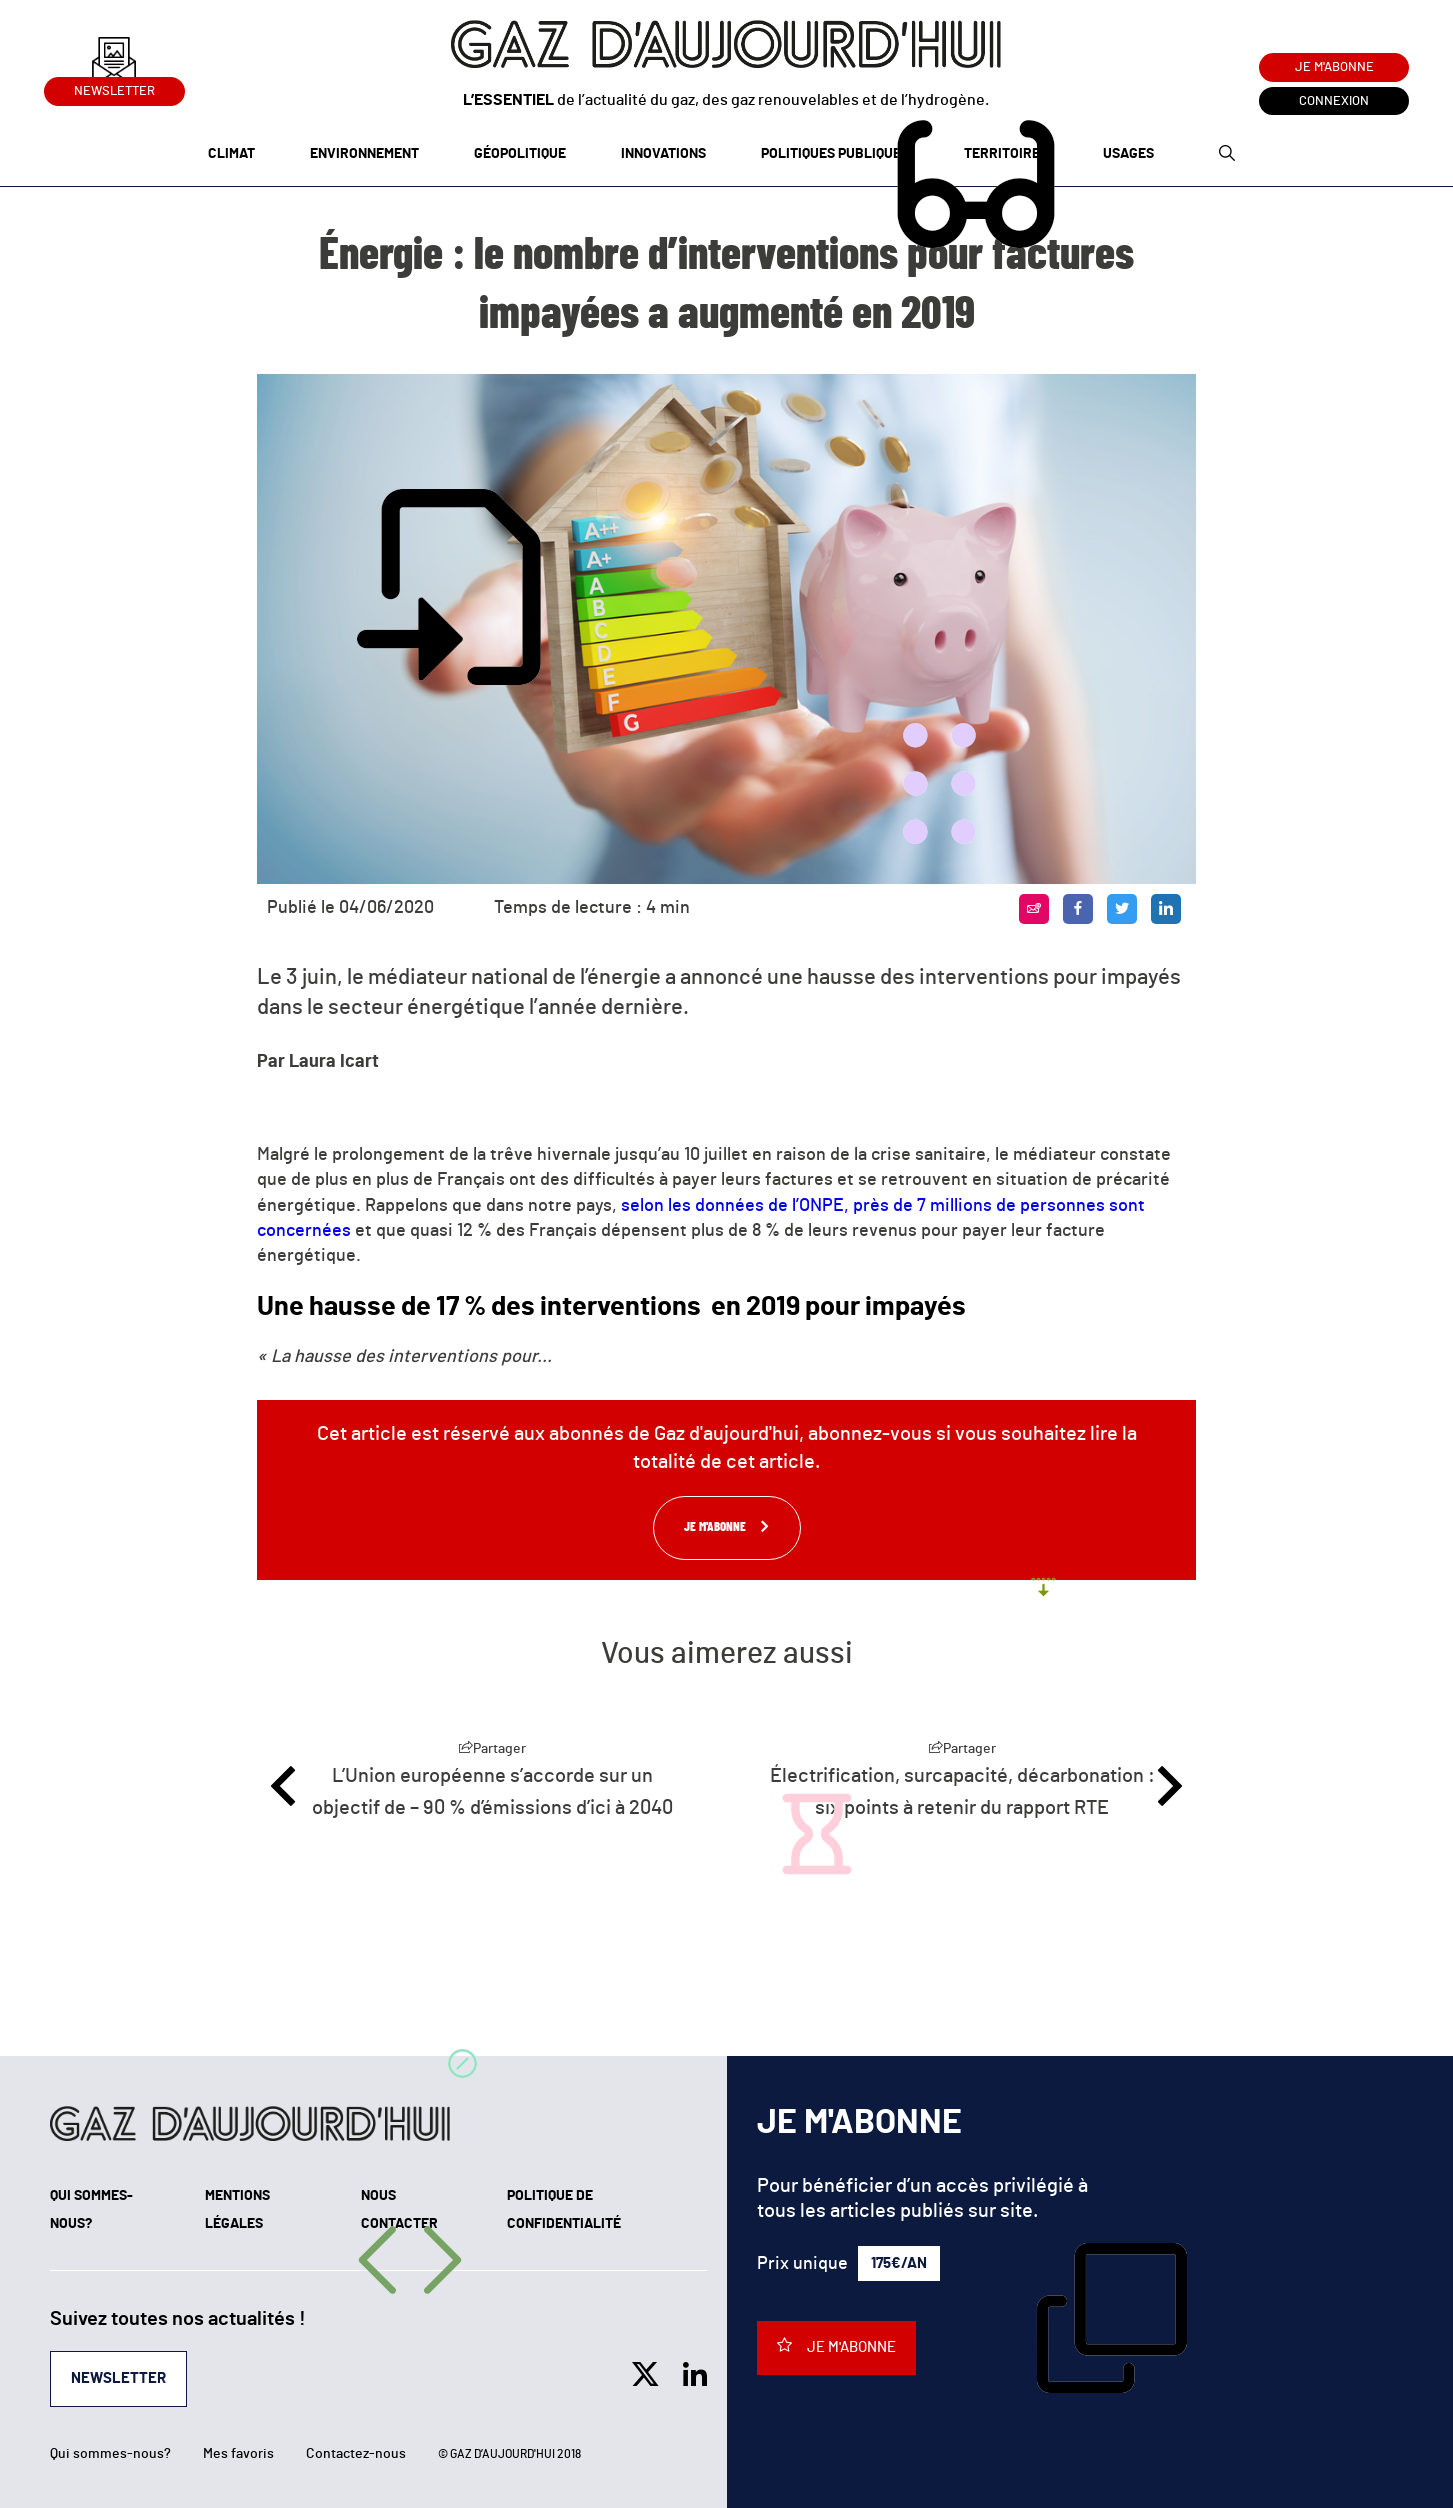  What do you see at coordinates (939, 783) in the screenshot?
I see `drag to reorder items in a list` at bounding box center [939, 783].